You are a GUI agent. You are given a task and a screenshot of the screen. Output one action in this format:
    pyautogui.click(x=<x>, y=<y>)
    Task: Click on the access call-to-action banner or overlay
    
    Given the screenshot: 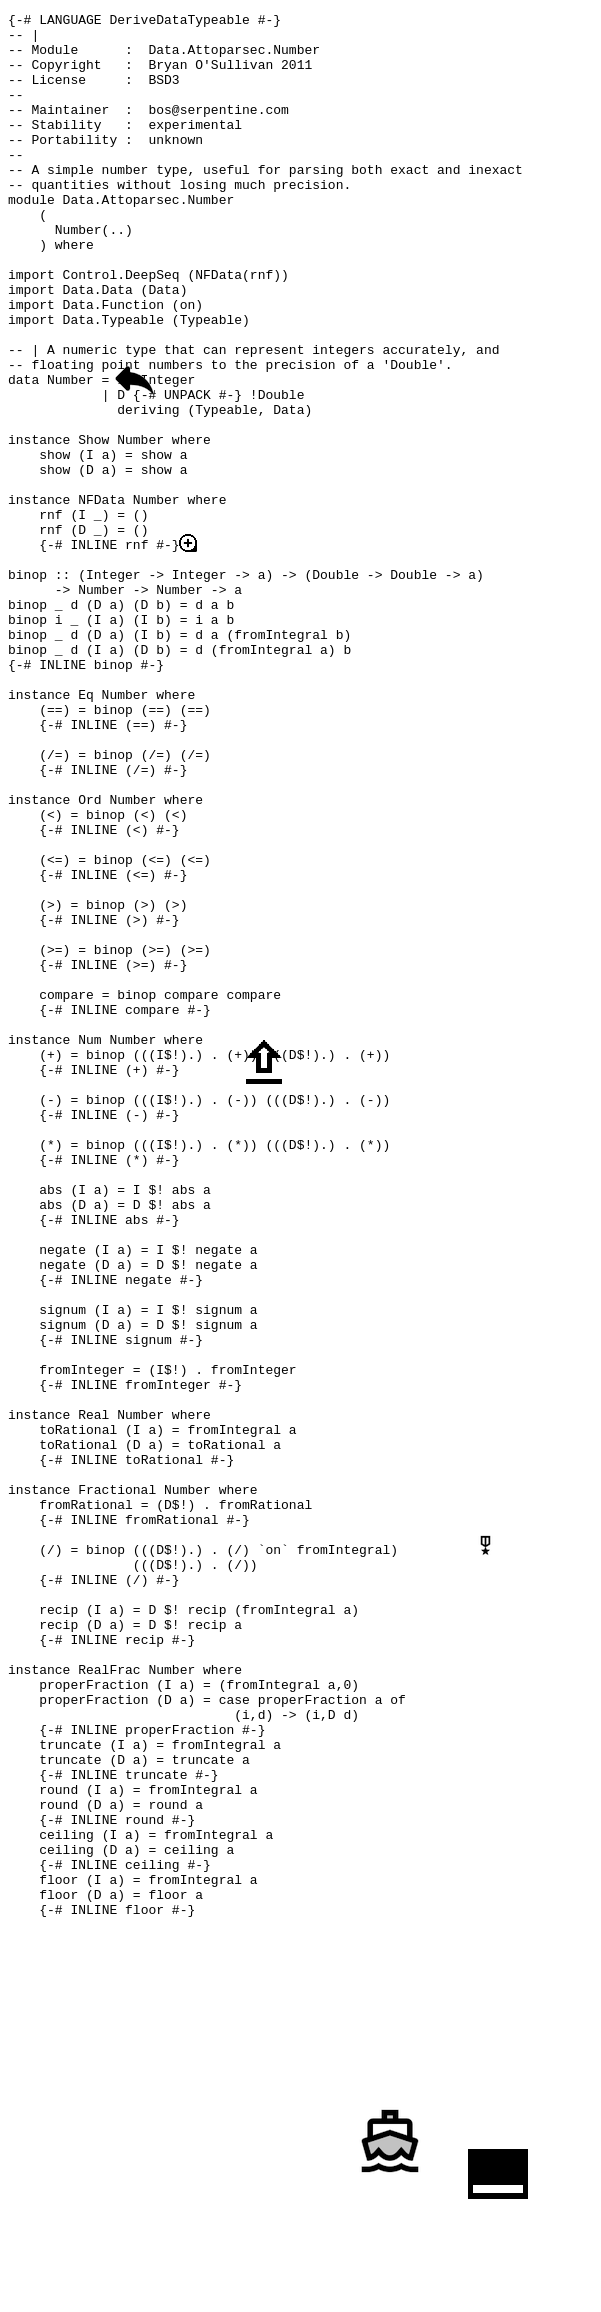 What is the action you would take?
    pyautogui.click(x=498, y=2174)
    